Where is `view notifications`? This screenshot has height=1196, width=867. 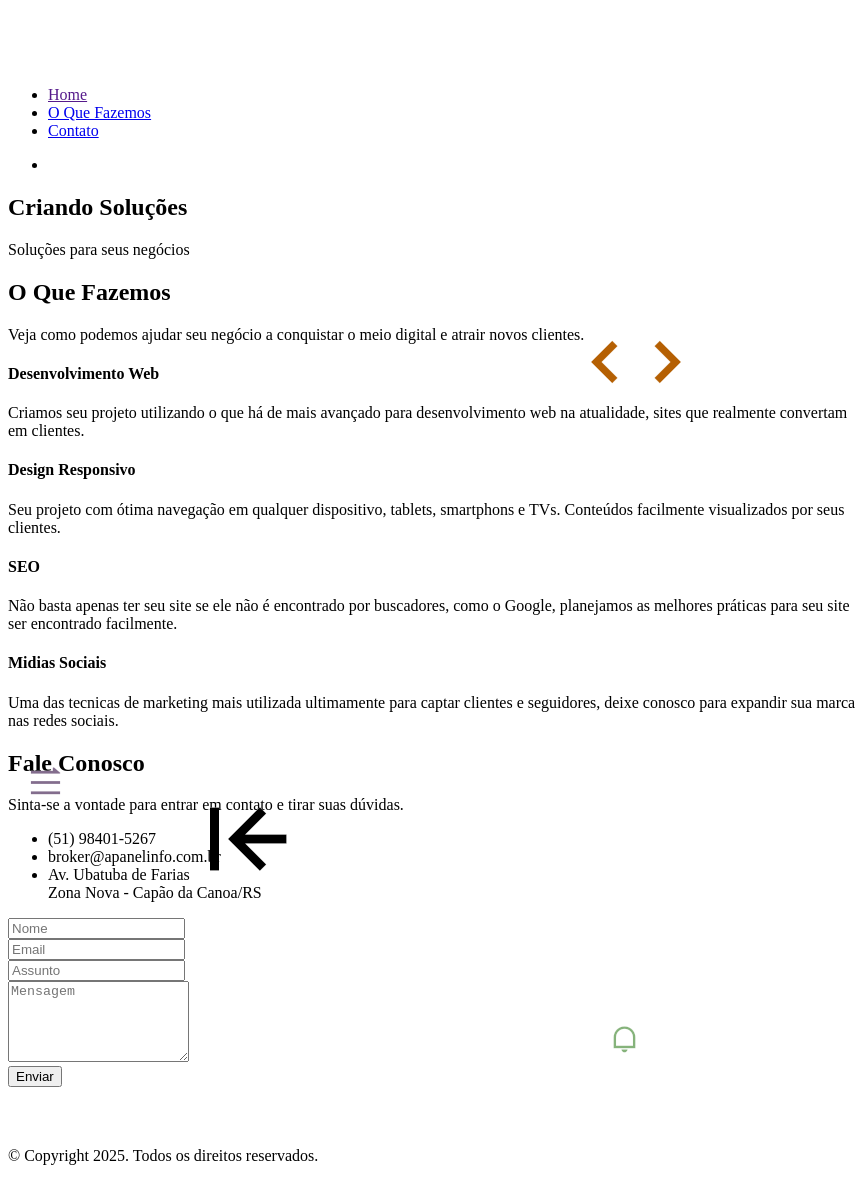
view notifications is located at coordinates (624, 1038).